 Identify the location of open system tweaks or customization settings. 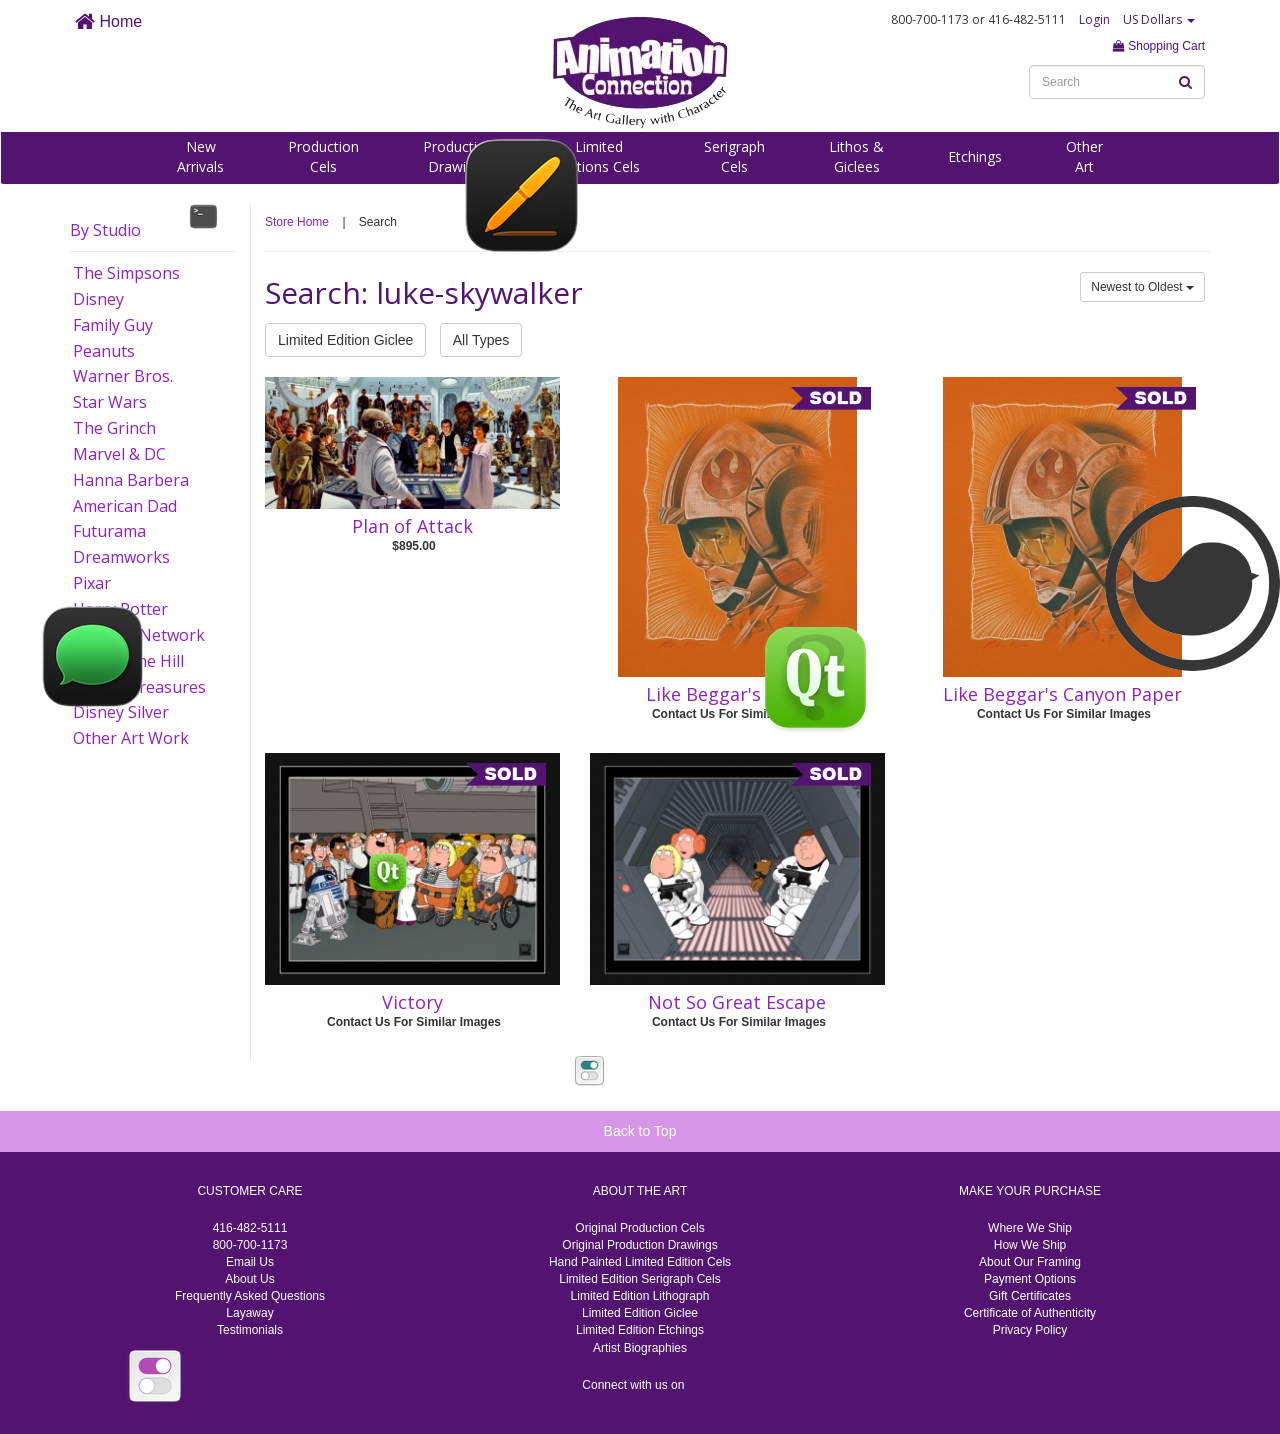
(155, 1376).